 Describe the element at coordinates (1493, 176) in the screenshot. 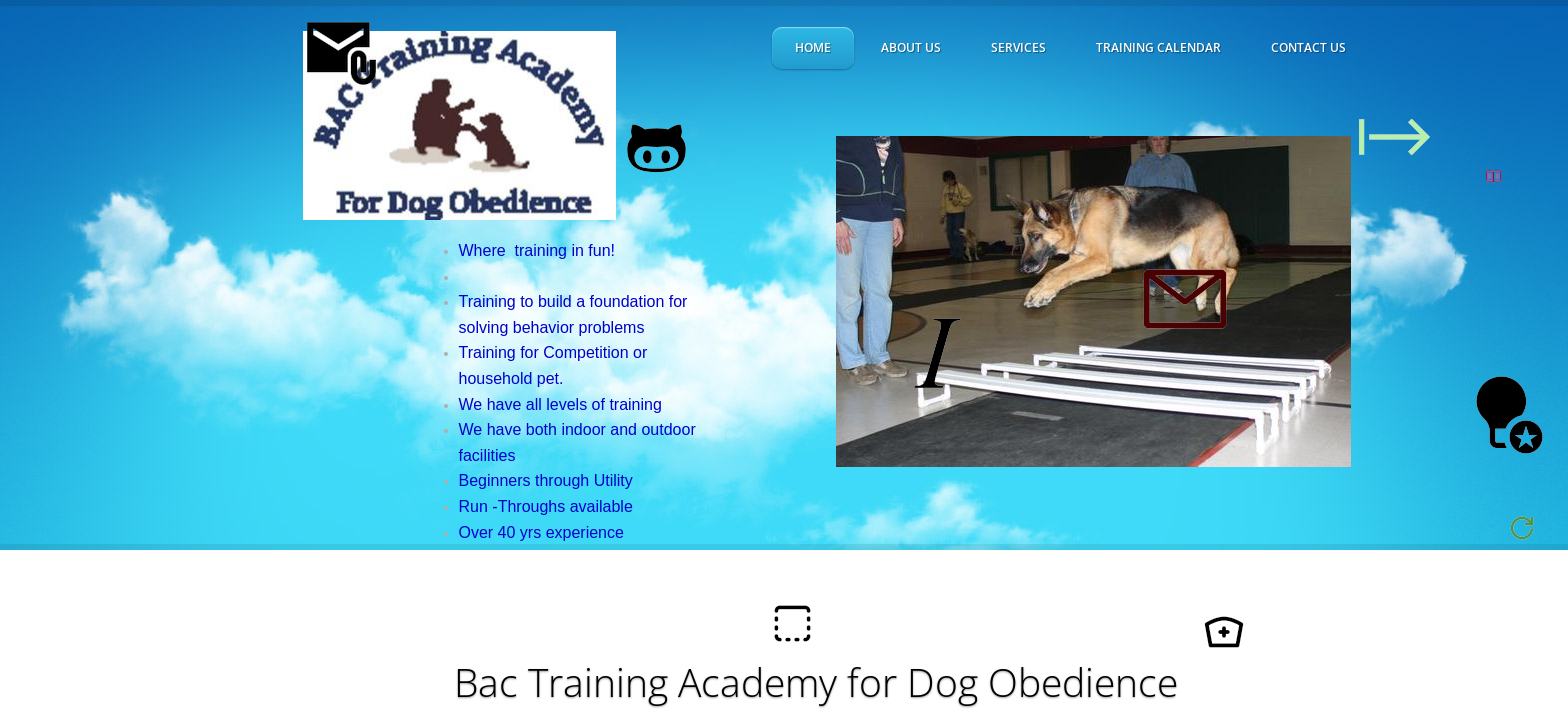

I see `open documentation or help guide` at that location.